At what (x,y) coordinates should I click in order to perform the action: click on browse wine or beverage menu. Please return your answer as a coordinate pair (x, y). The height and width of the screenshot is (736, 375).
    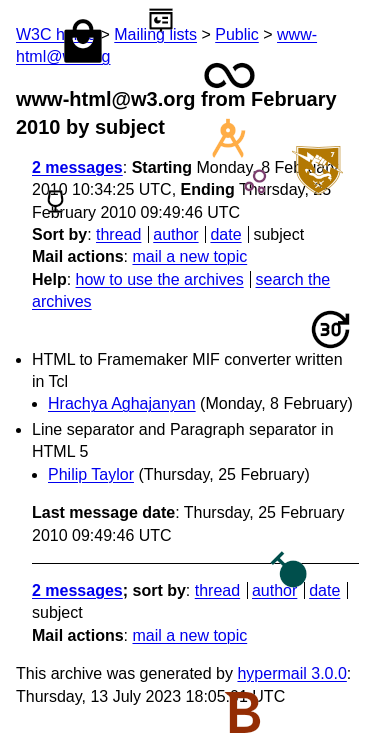
    Looking at the image, I should click on (55, 201).